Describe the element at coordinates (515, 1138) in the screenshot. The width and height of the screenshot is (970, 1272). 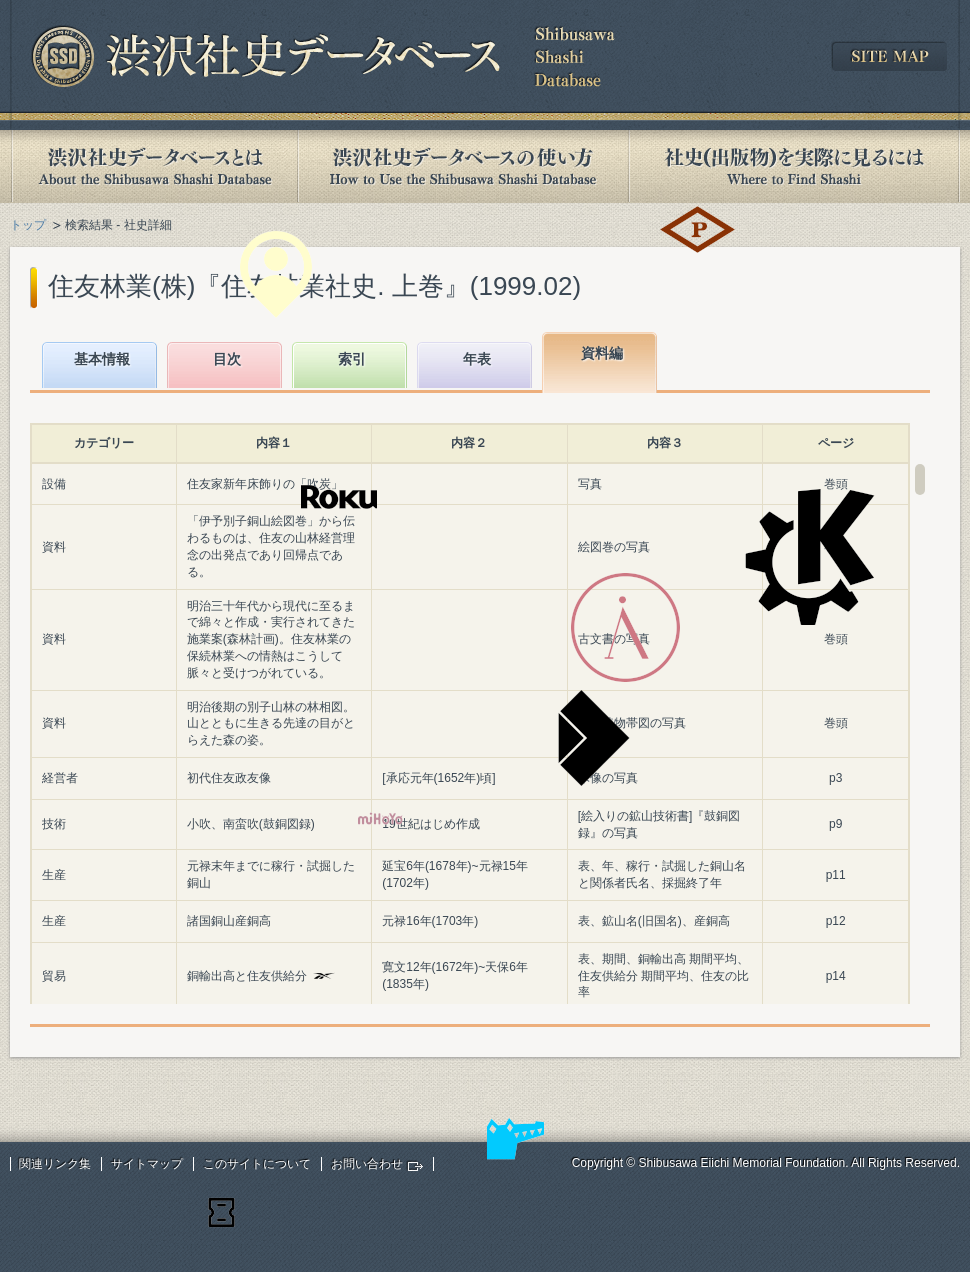
I see `visit comicfury webcomic hosting platform` at that location.